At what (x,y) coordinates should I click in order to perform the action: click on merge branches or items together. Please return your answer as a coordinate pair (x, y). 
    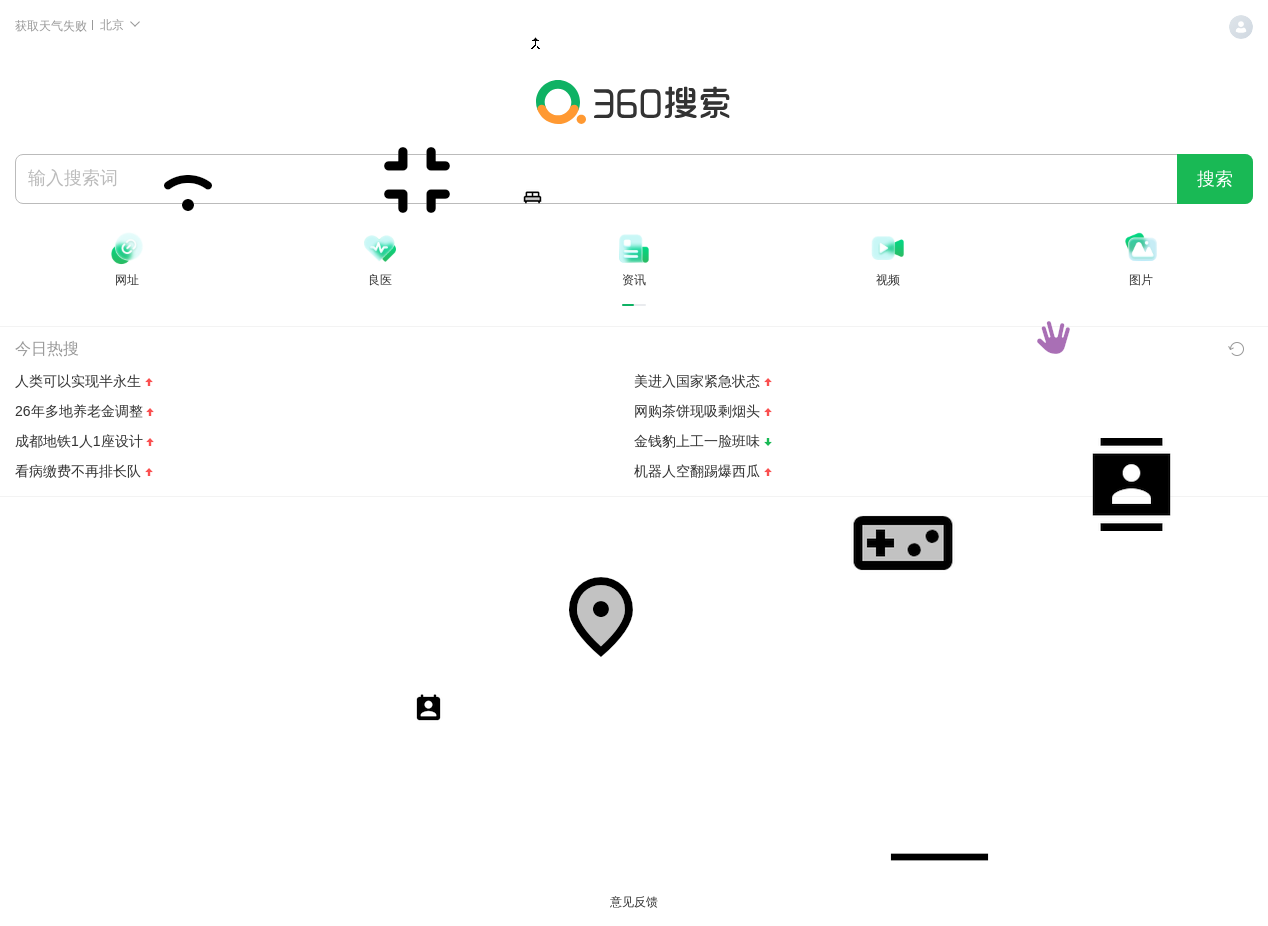
    Looking at the image, I should click on (535, 43).